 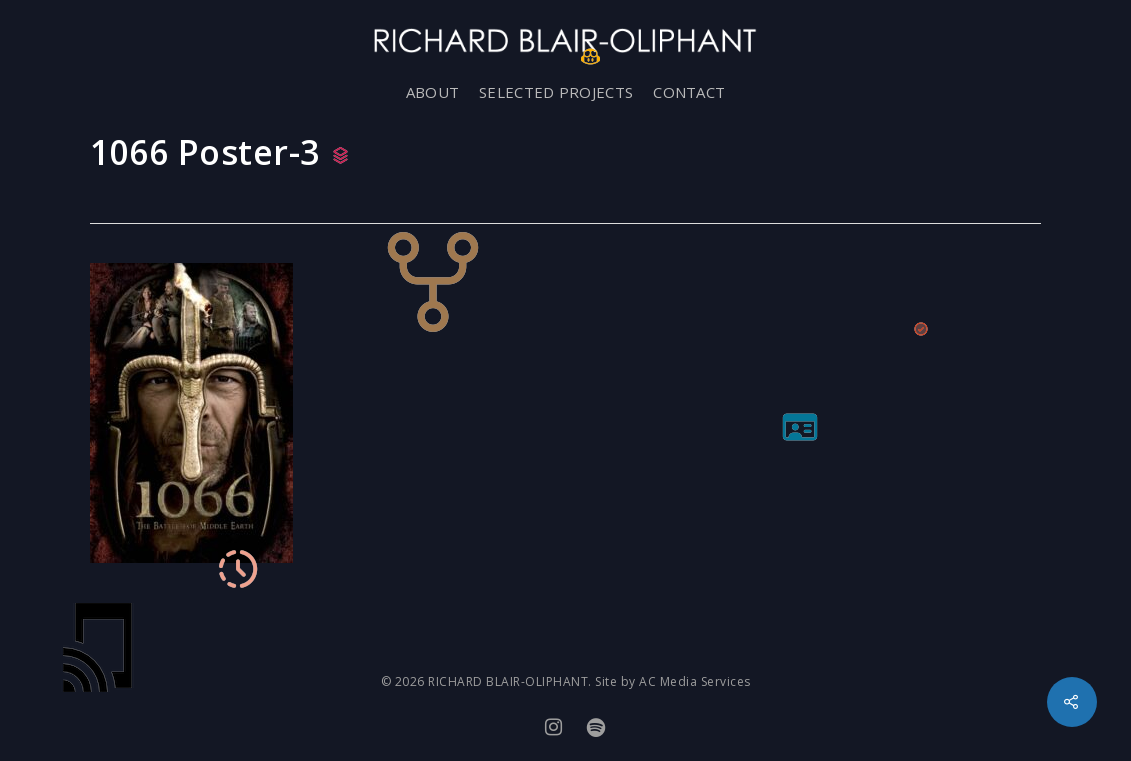 What do you see at coordinates (800, 427) in the screenshot?
I see `view or manage your driver's license` at bounding box center [800, 427].